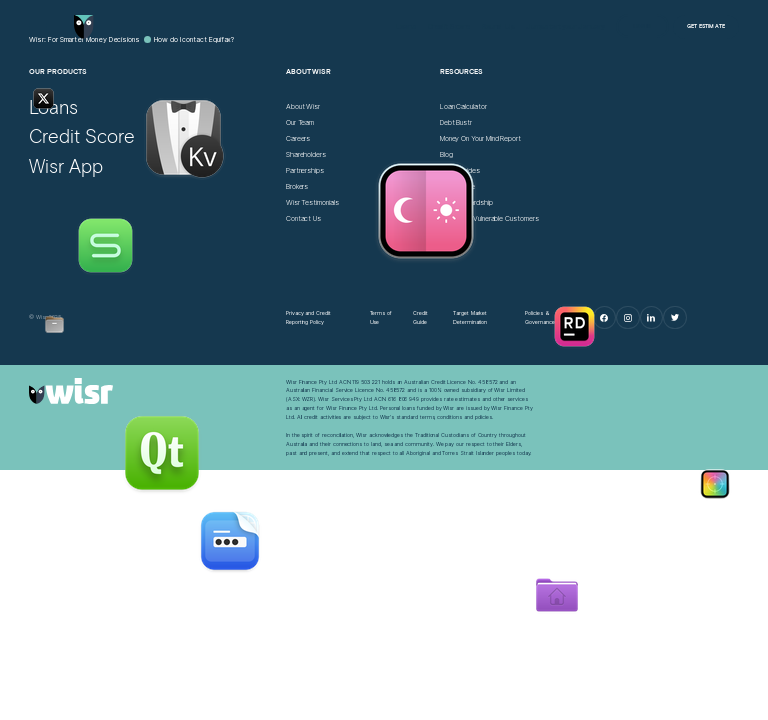 The height and width of the screenshot is (720, 768). I want to click on open ProDisplay Calibrator app, so click(715, 484).